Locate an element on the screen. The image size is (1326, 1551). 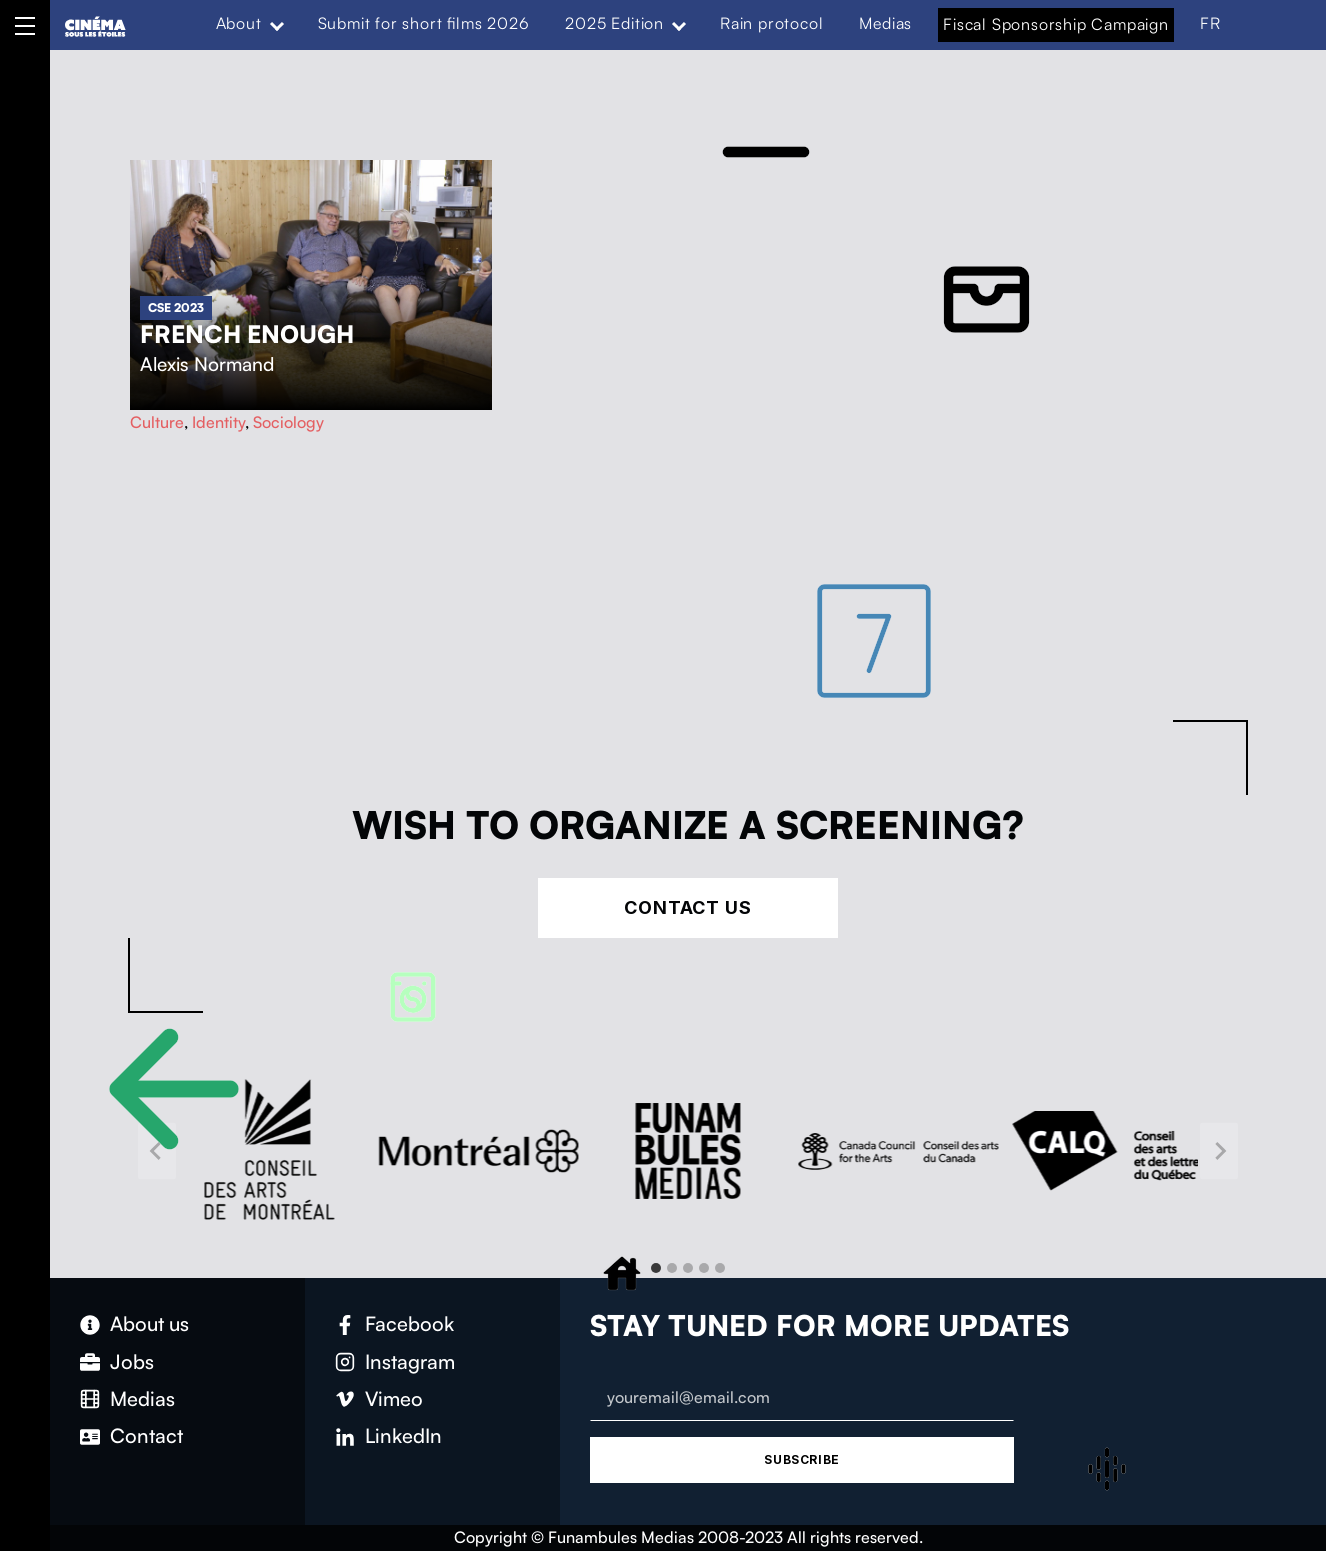
decrease quantity or value is located at coordinates (766, 152).